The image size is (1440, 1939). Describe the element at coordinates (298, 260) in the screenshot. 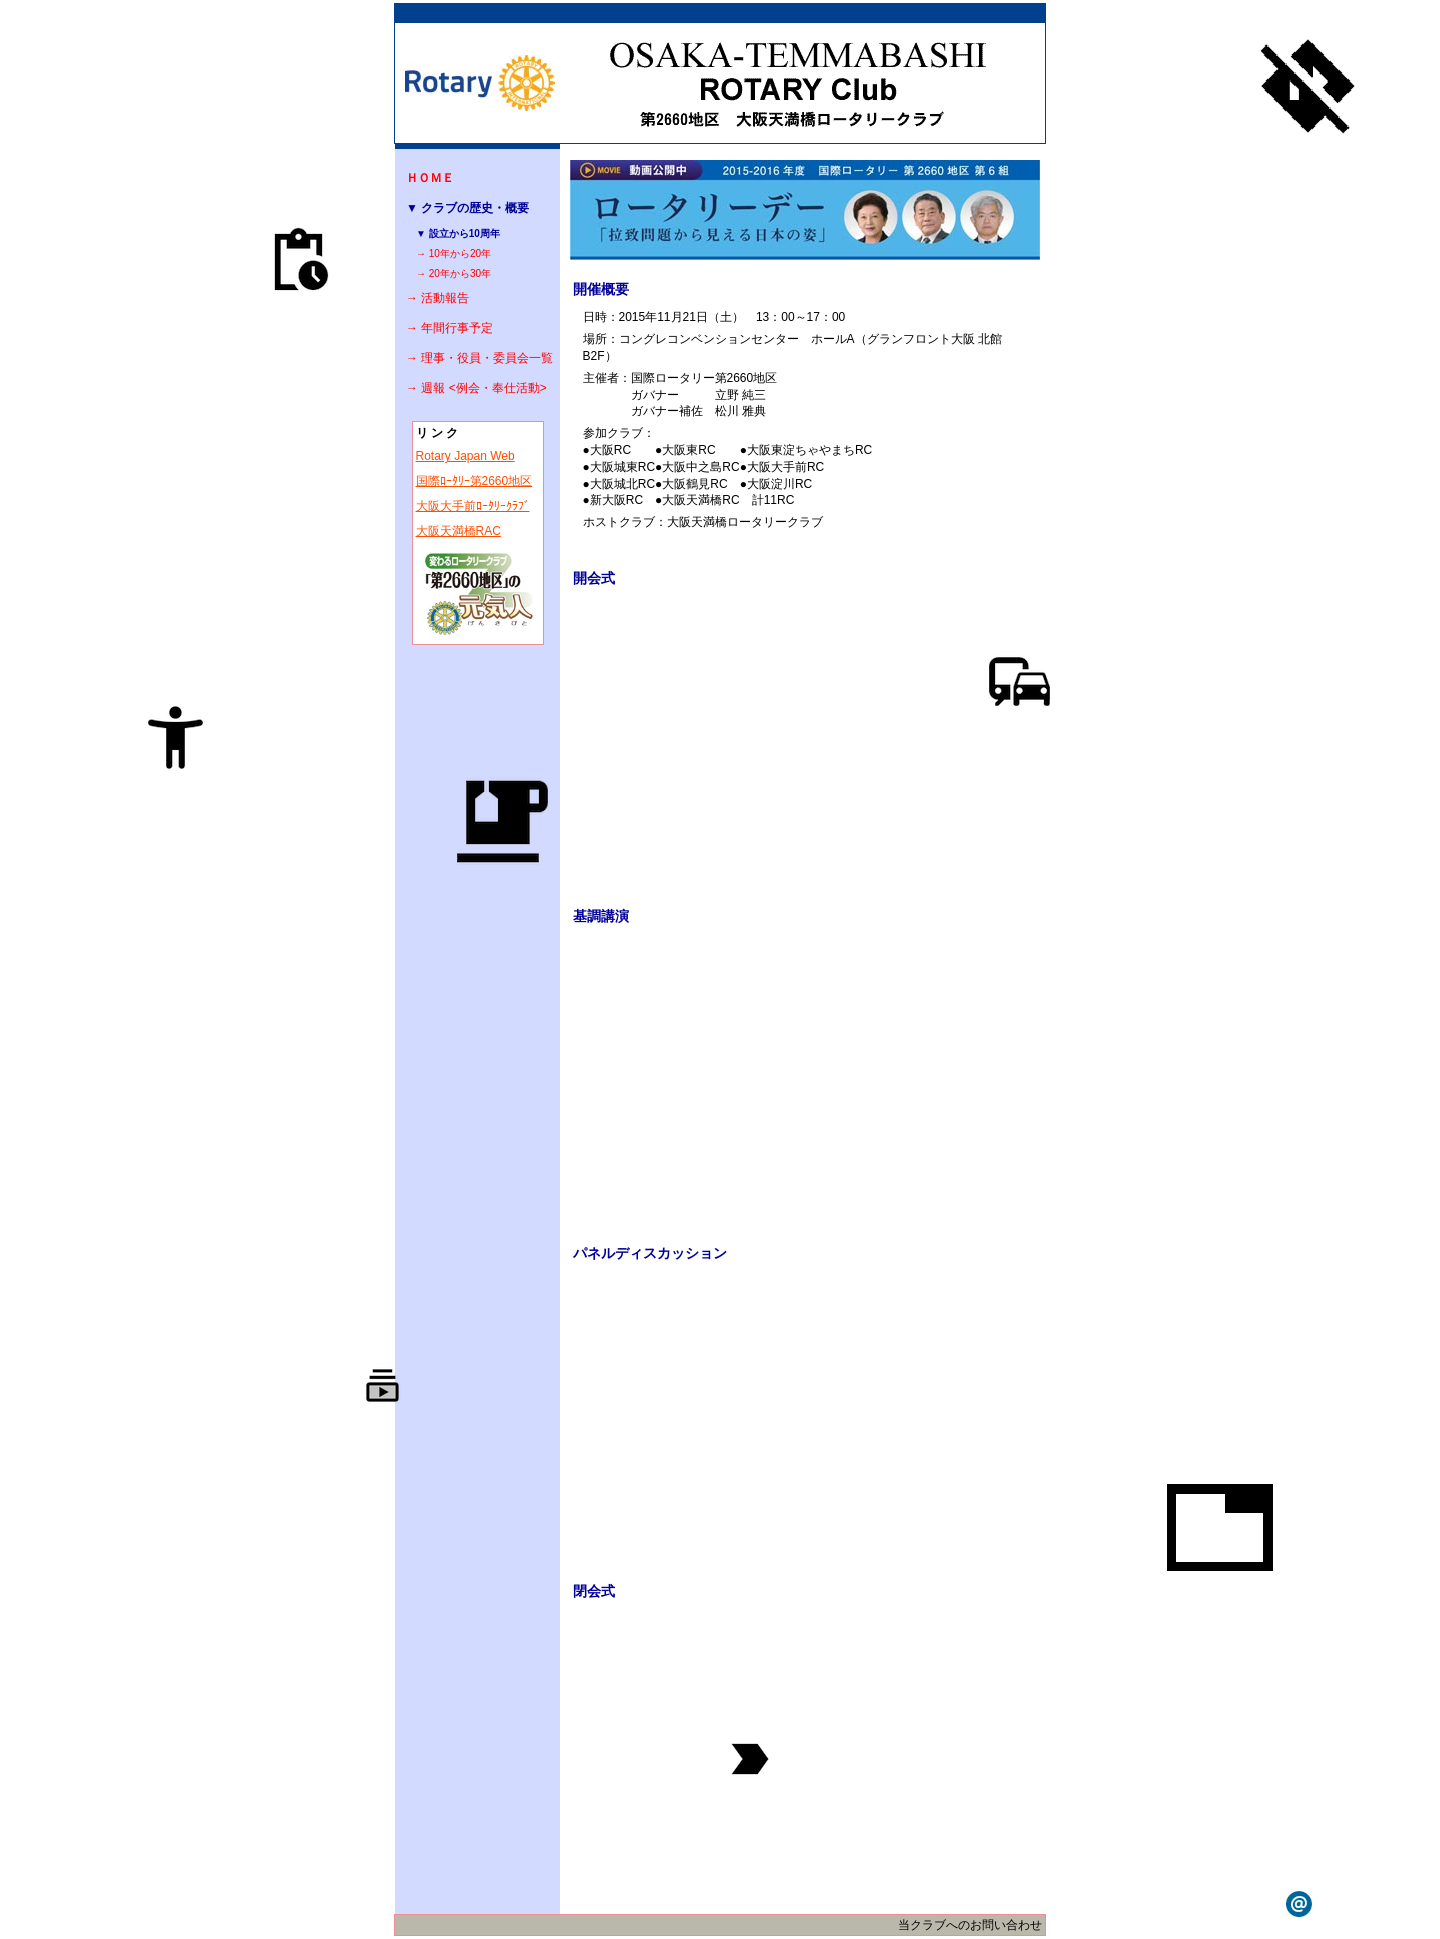

I see `view pending tasks or actions` at that location.